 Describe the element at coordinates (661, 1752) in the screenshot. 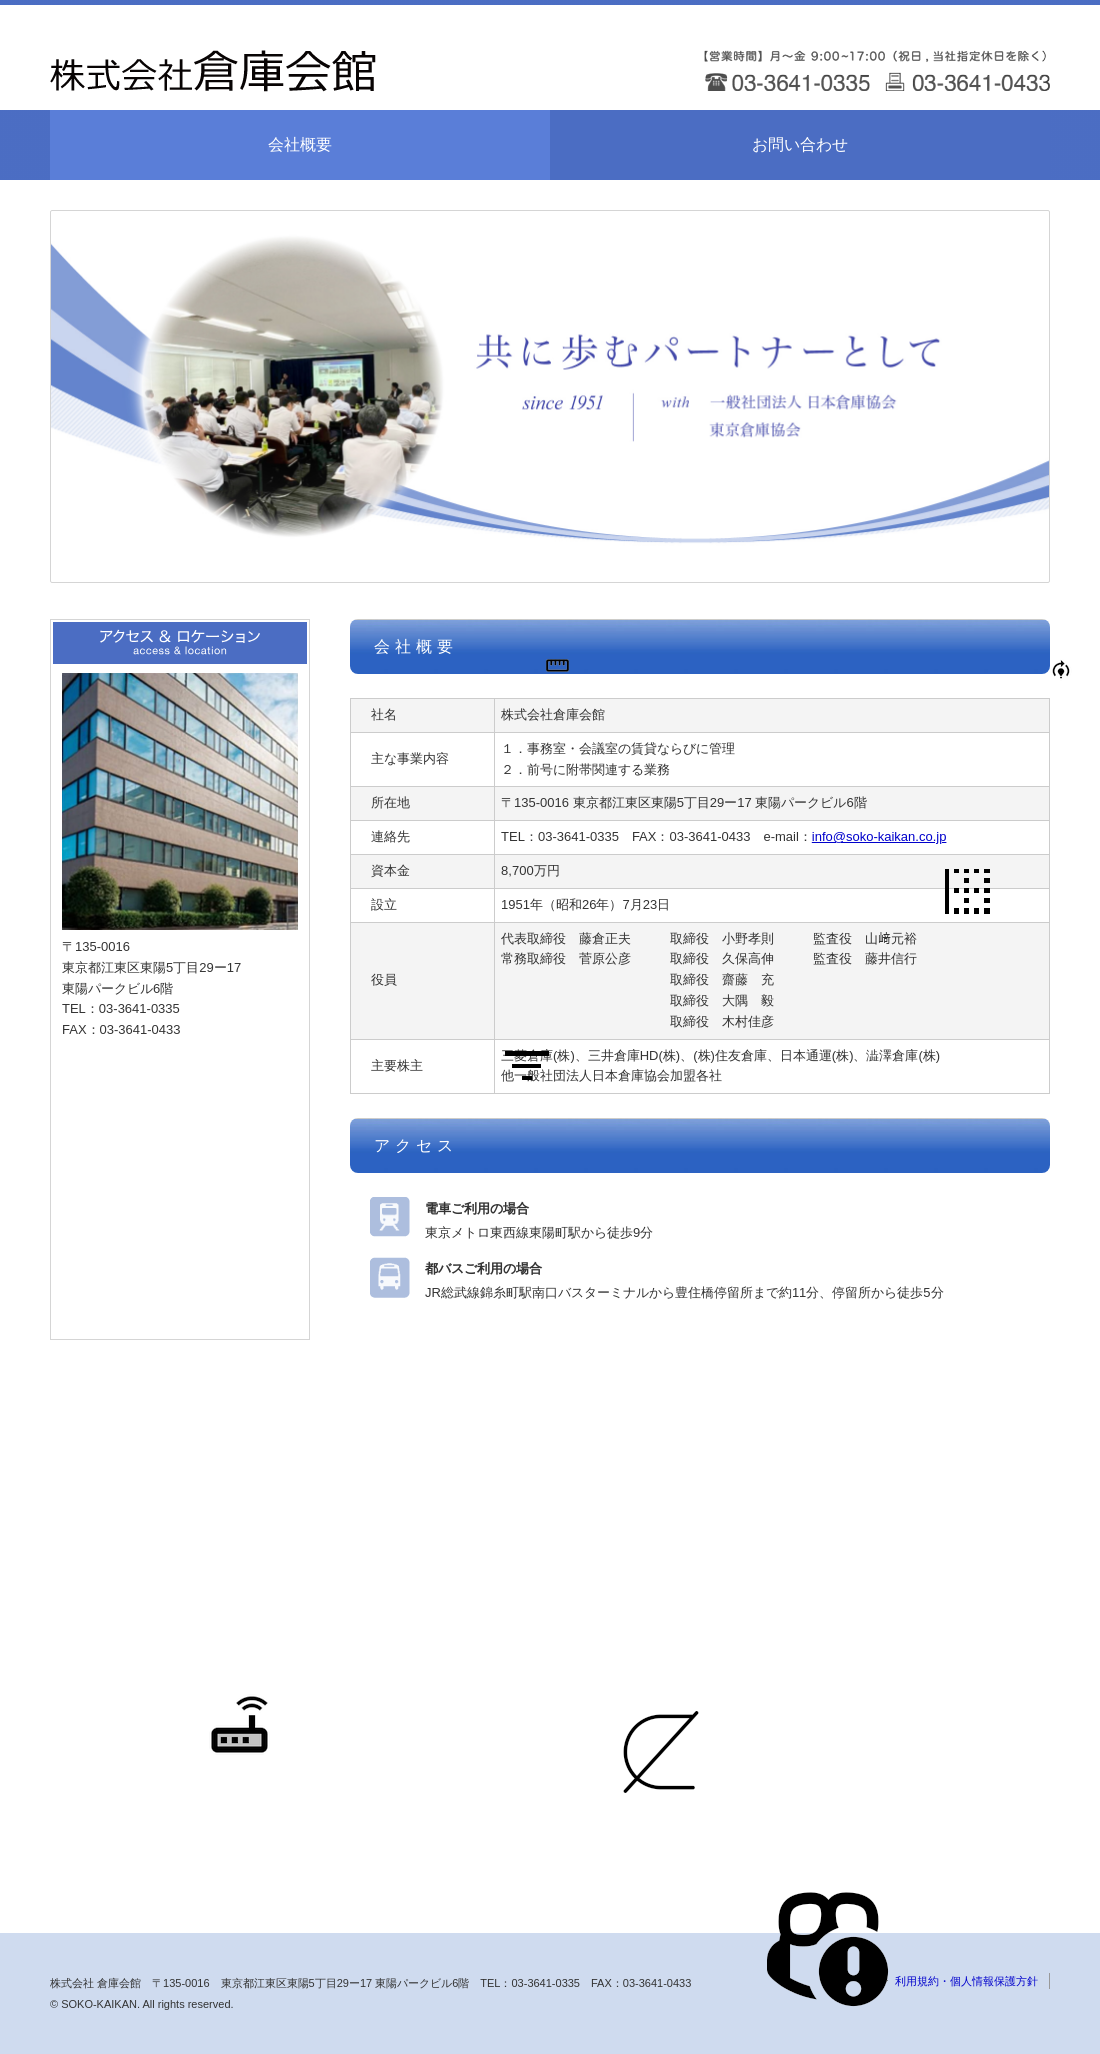

I see `indicates a set is not a subset of another in mathematical notation` at that location.